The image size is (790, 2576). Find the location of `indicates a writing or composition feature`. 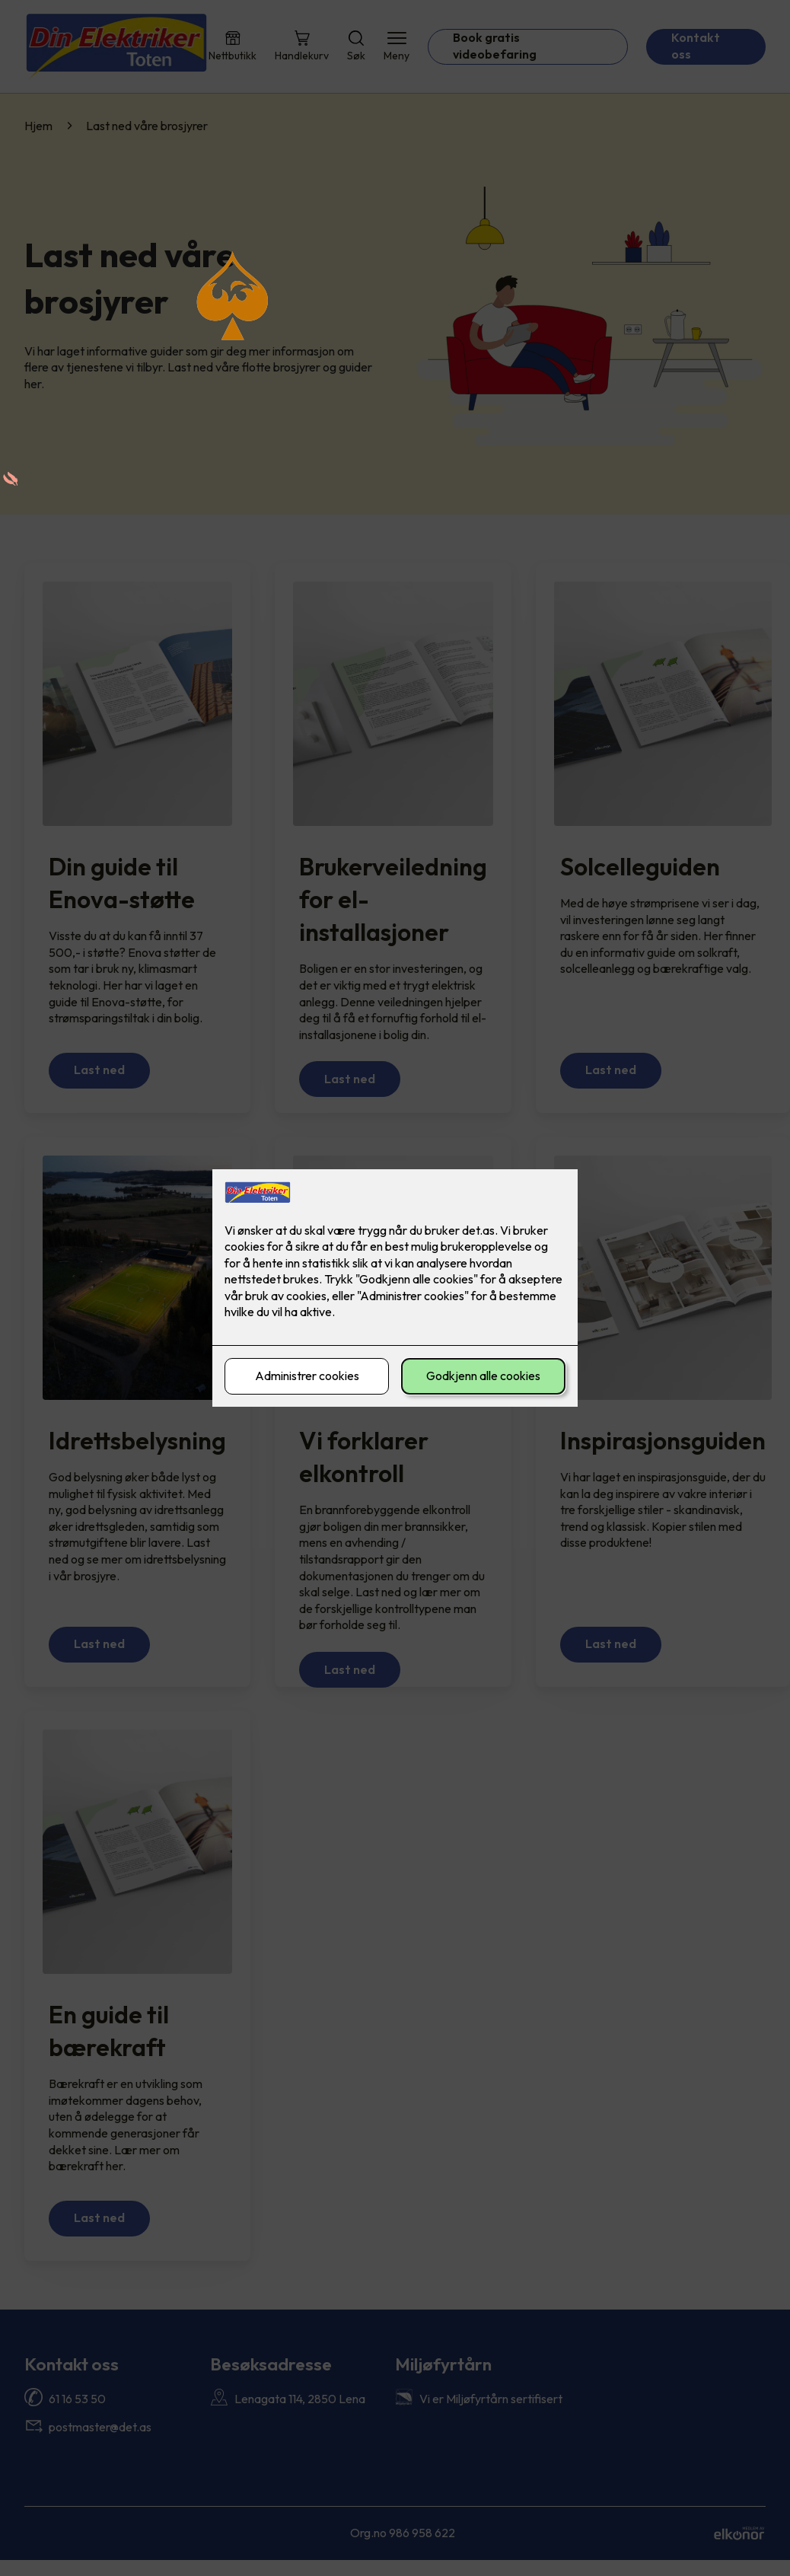

indicates a writing or composition feature is located at coordinates (11, 479).